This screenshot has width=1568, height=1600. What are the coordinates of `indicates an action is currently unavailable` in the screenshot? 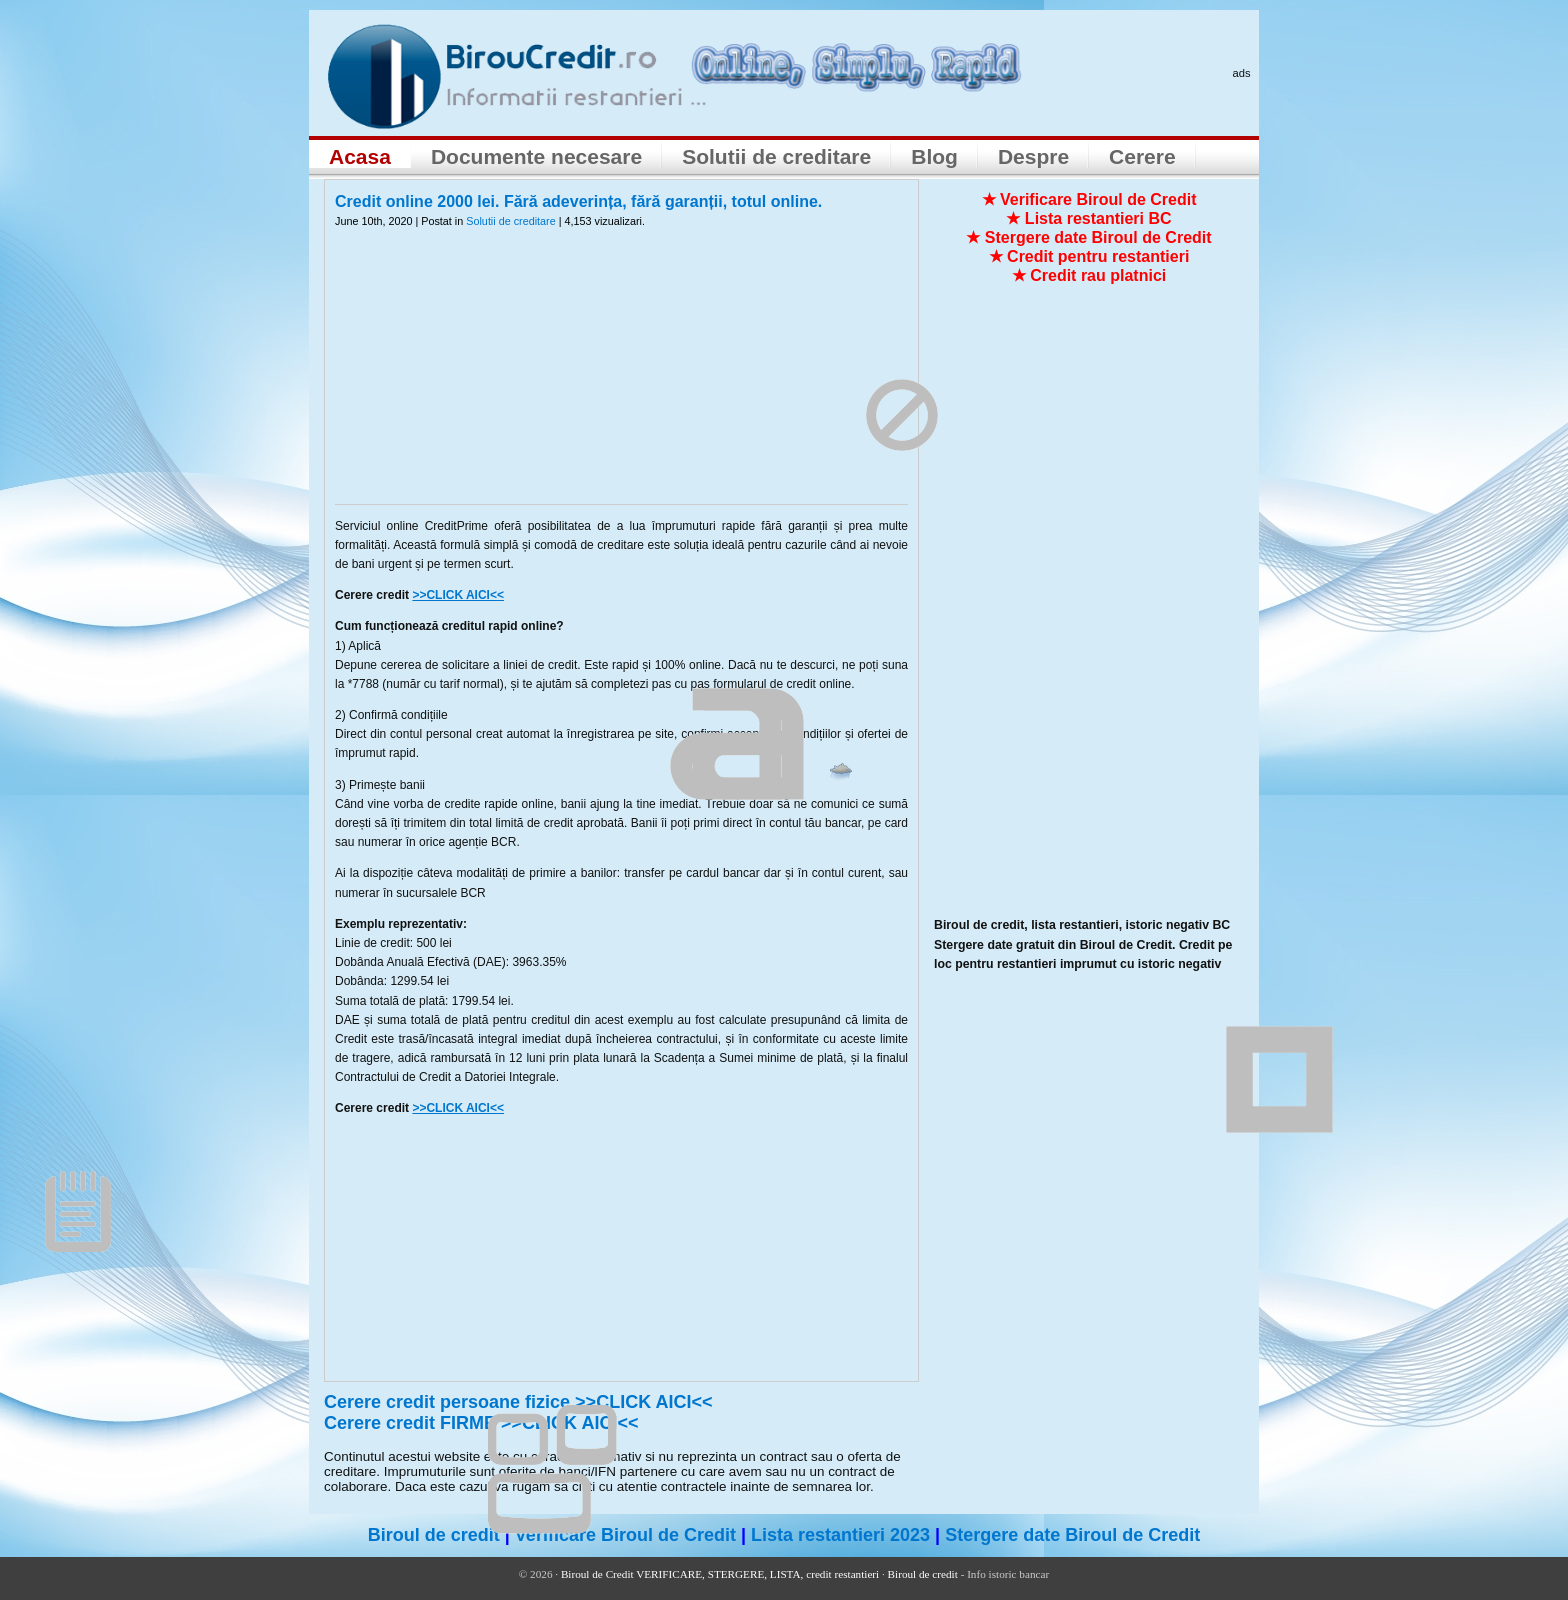 It's located at (902, 415).